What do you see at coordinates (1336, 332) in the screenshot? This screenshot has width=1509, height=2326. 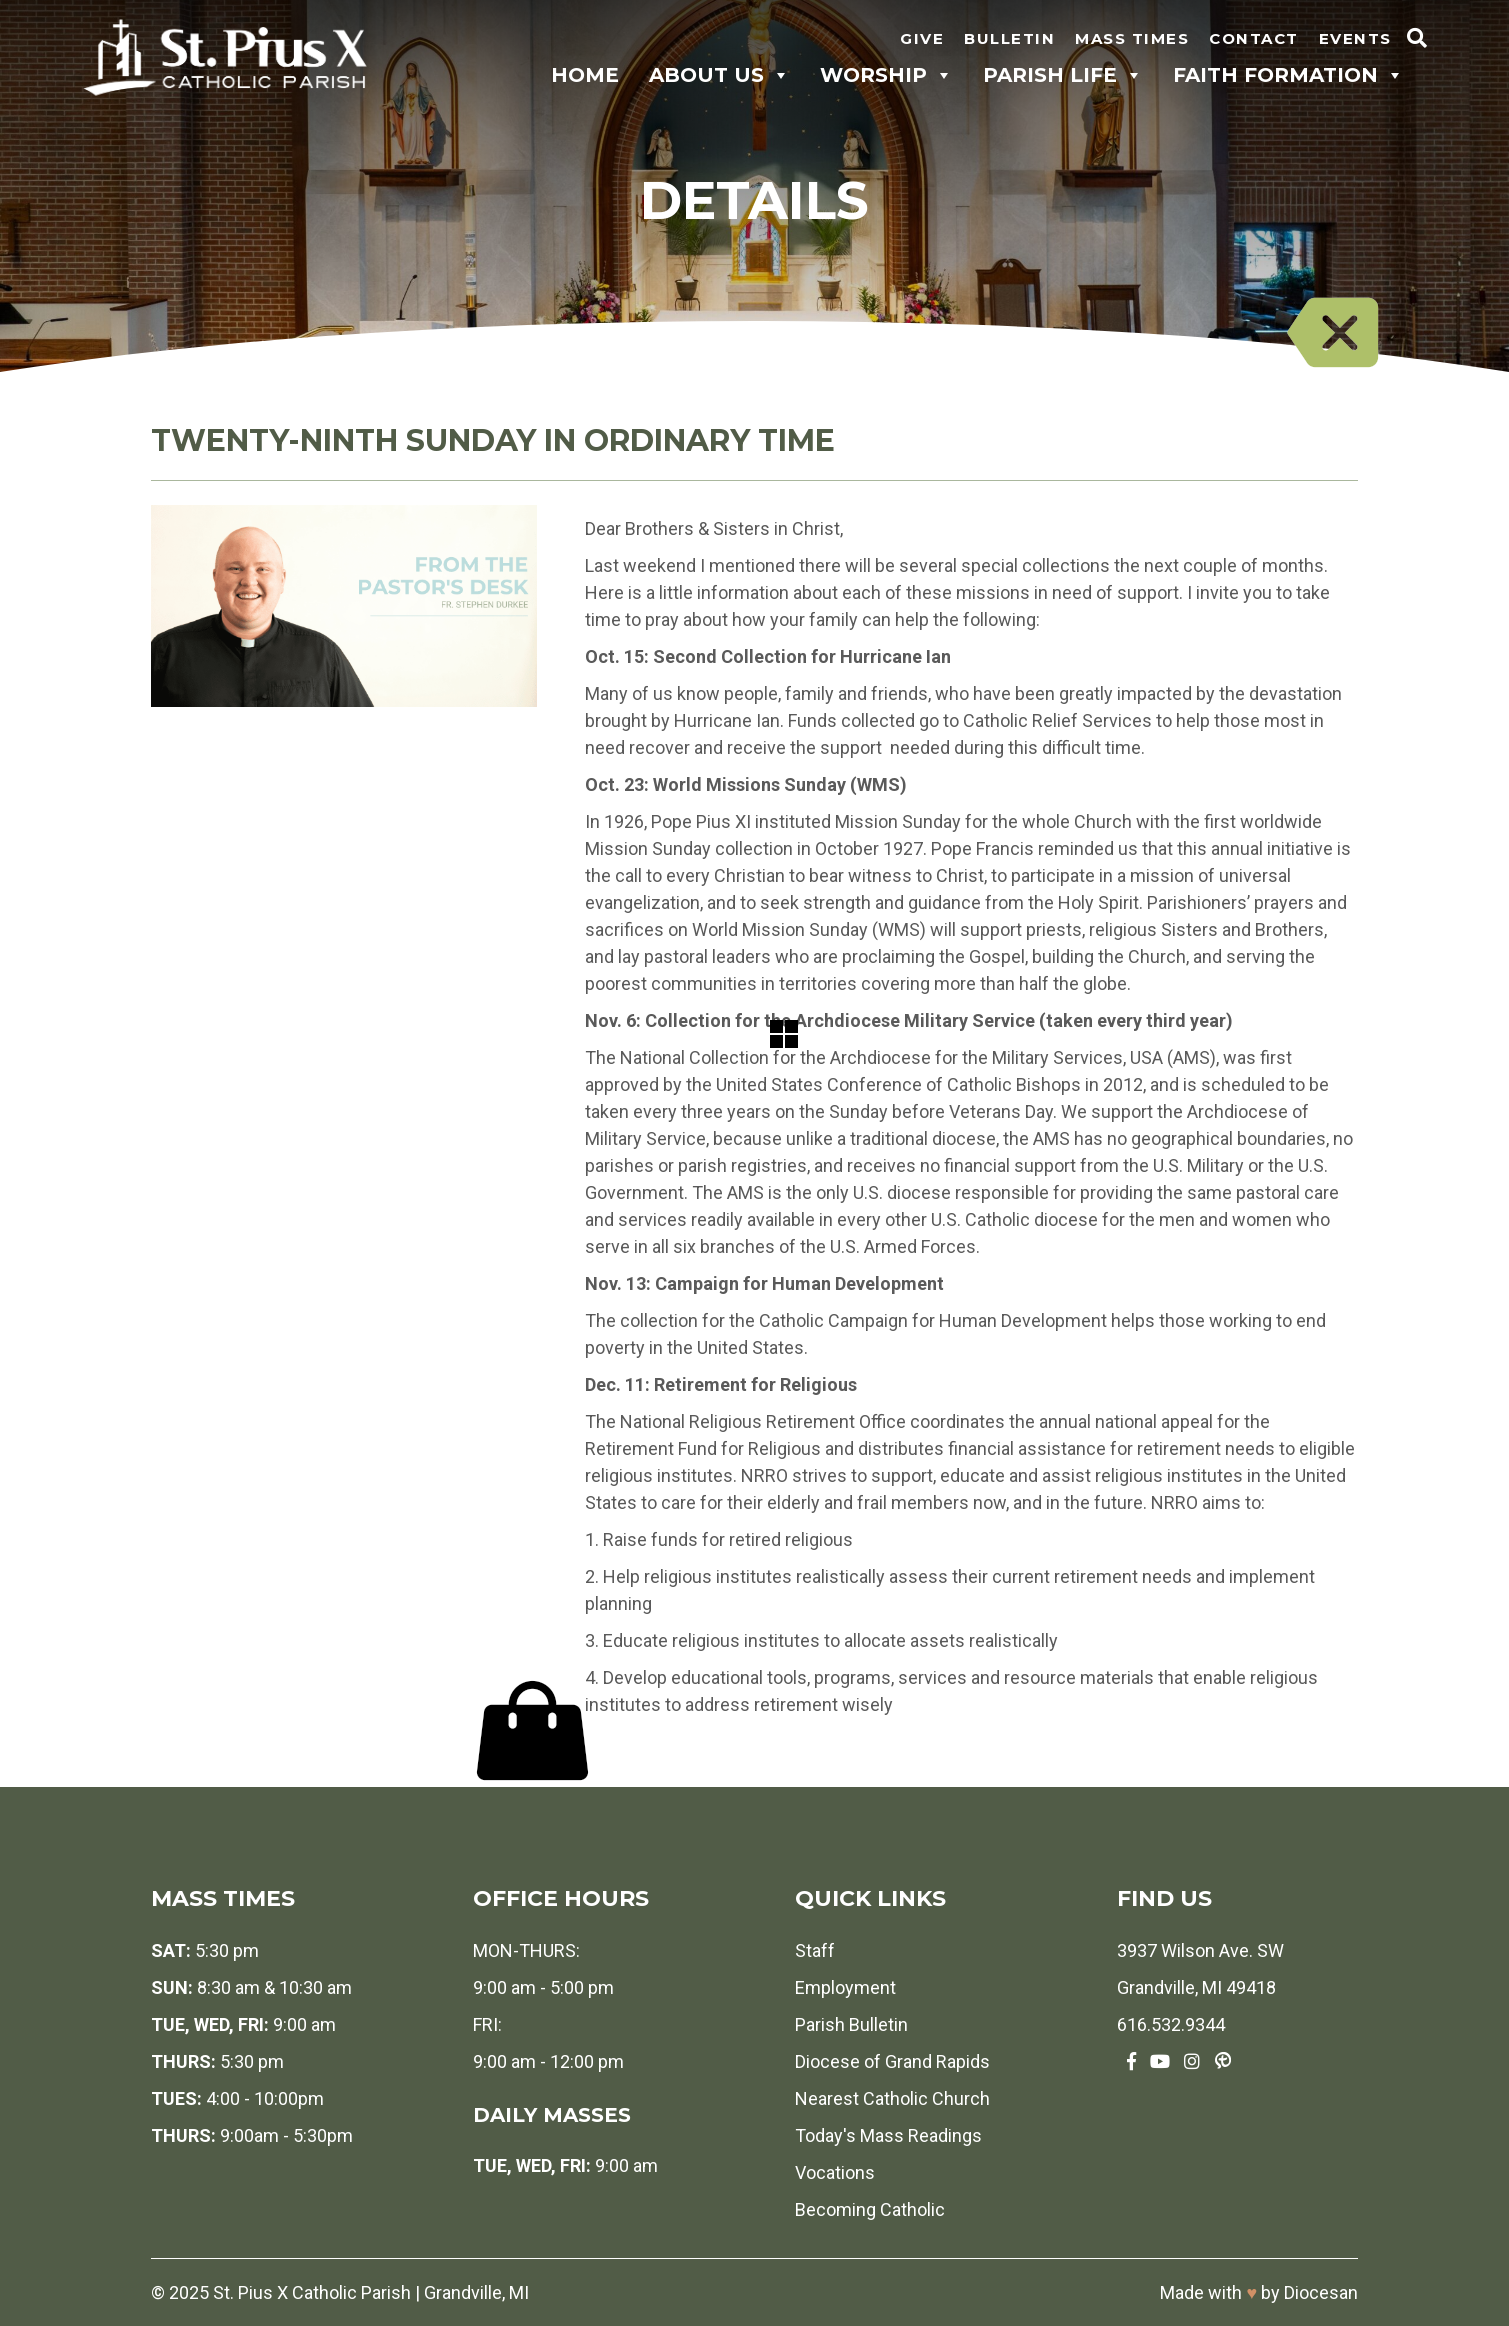 I see `delete the last character entered` at bounding box center [1336, 332].